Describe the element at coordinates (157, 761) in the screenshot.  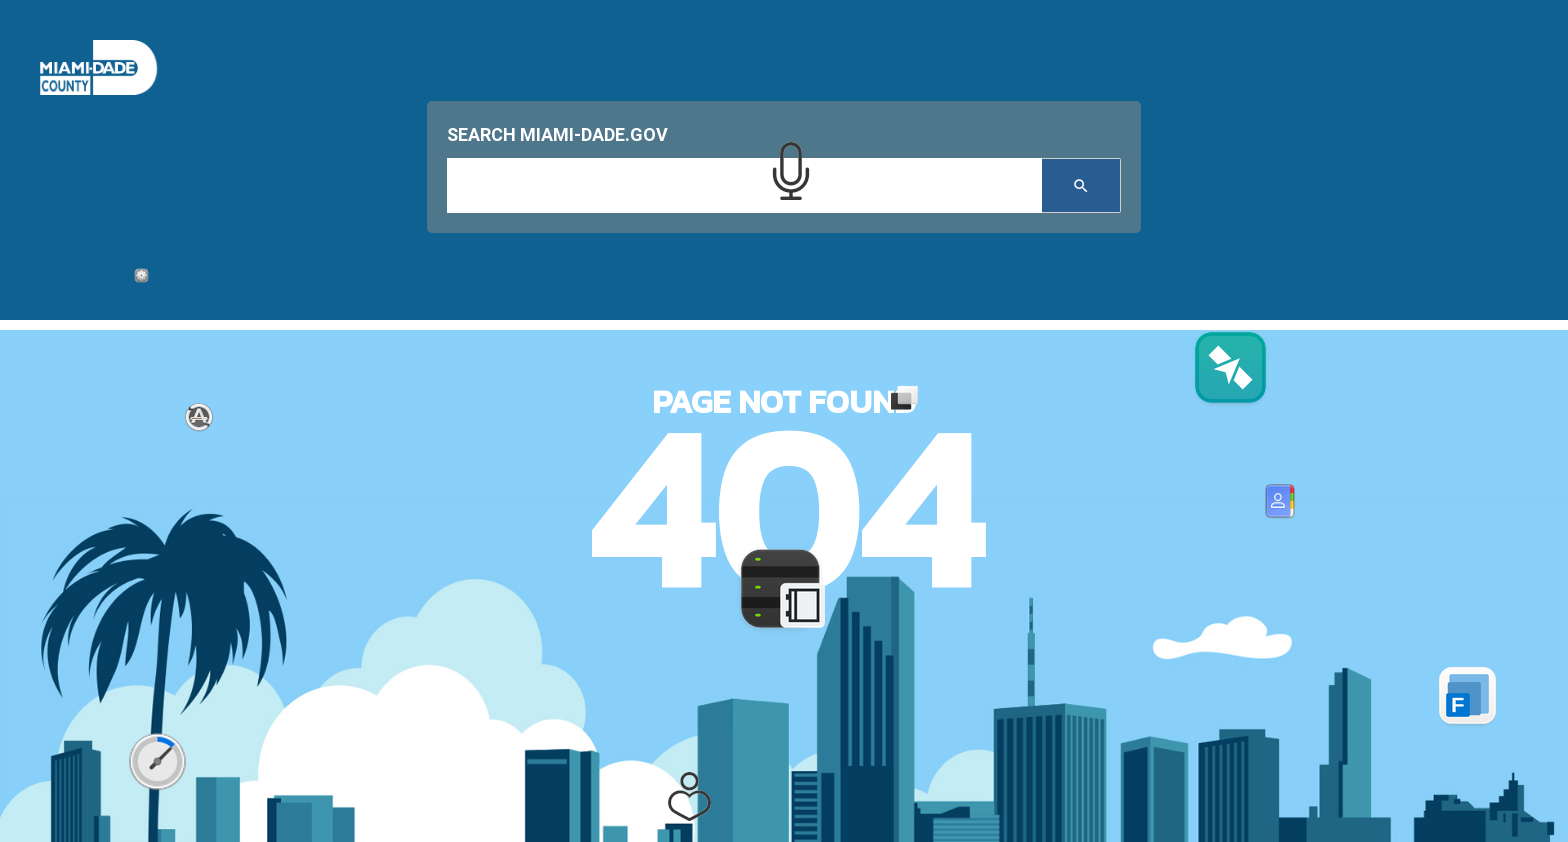
I see `open sysprof system profiler` at that location.